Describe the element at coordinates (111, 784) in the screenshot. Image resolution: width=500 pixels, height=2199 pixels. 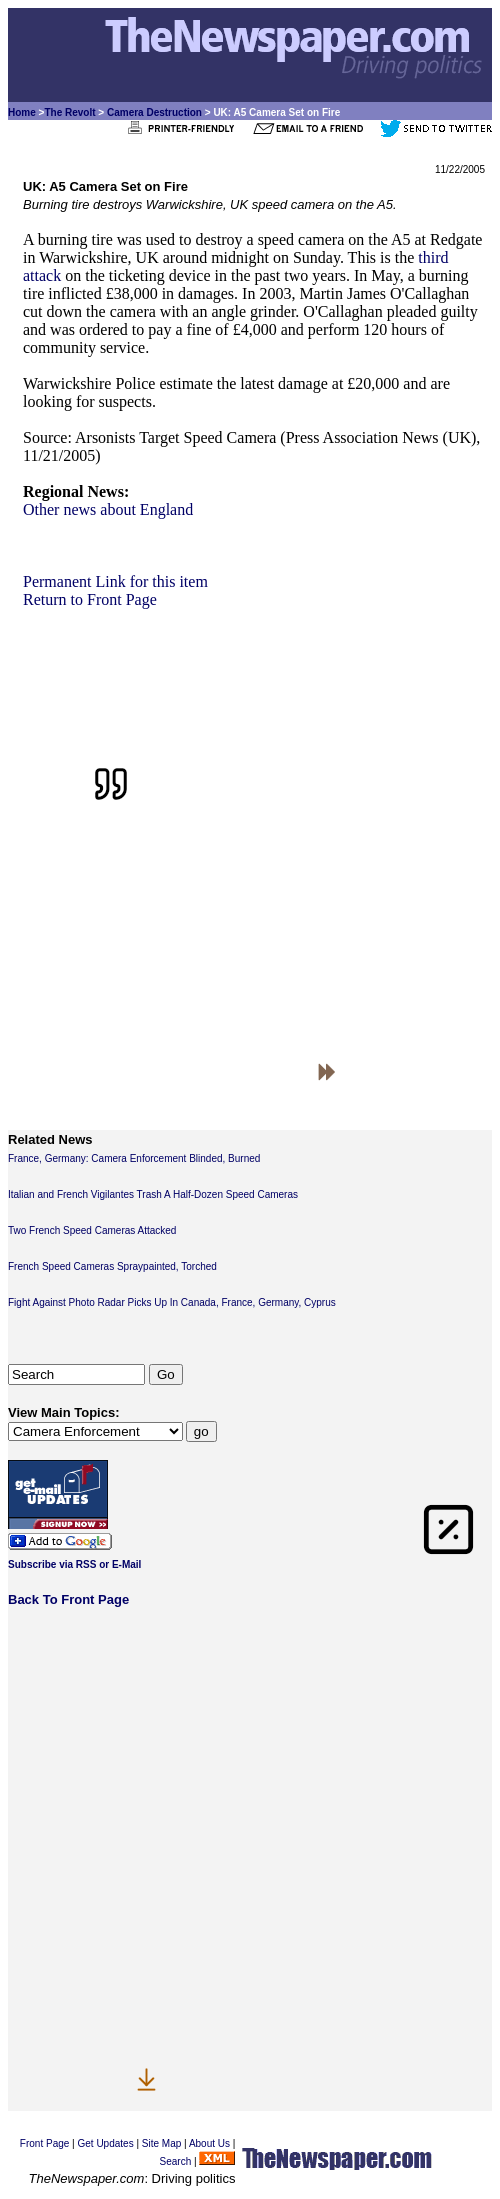
I see `insert a block quote` at that location.